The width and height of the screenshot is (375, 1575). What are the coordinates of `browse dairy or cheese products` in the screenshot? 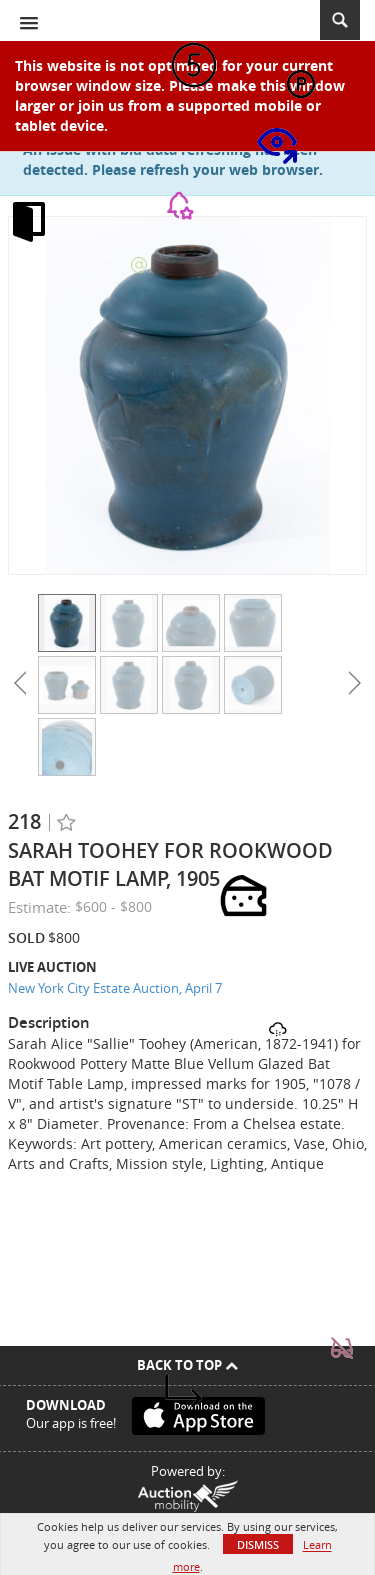 It's located at (243, 895).